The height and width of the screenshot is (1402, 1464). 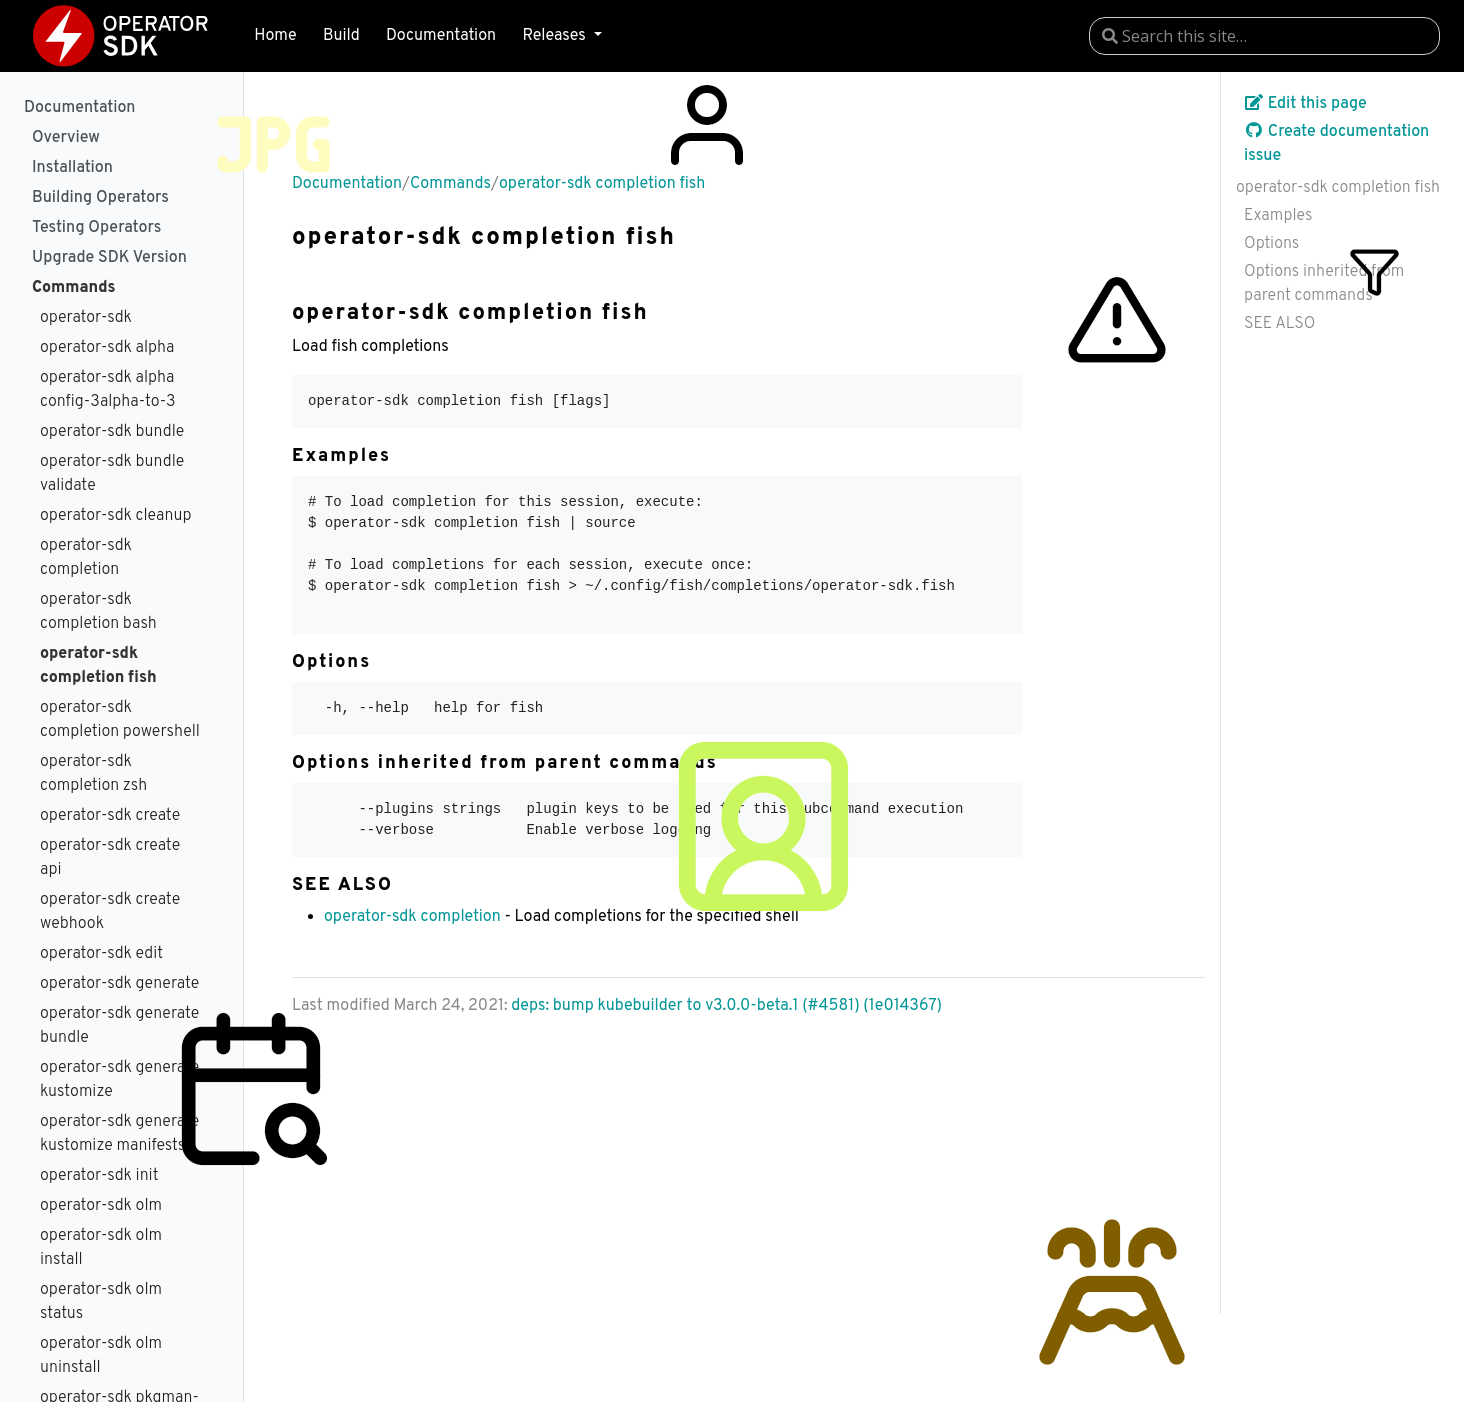 I want to click on indicates volcanic or geothermal activity, so click(x=1112, y=1292).